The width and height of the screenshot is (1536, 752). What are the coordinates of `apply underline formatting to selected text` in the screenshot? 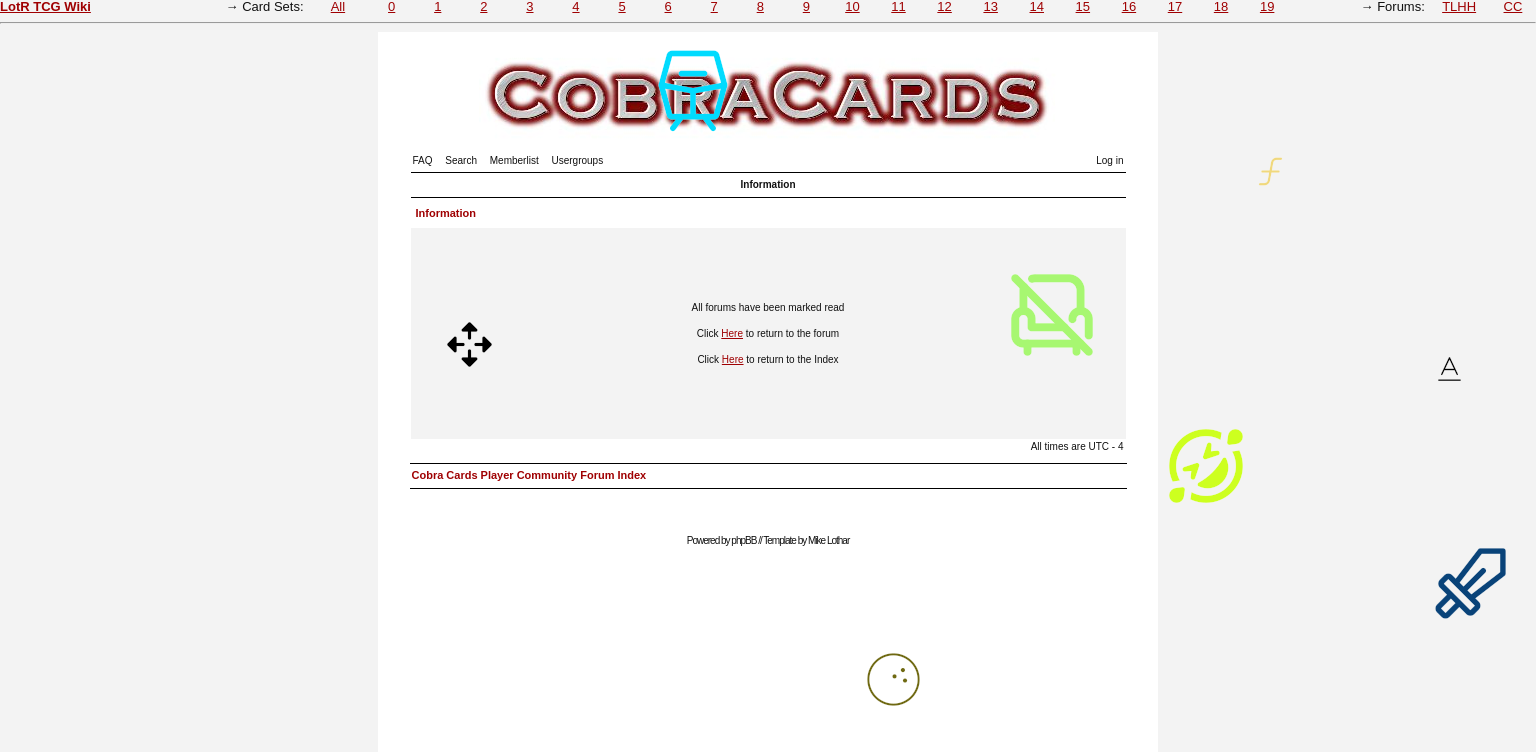 It's located at (1449, 369).